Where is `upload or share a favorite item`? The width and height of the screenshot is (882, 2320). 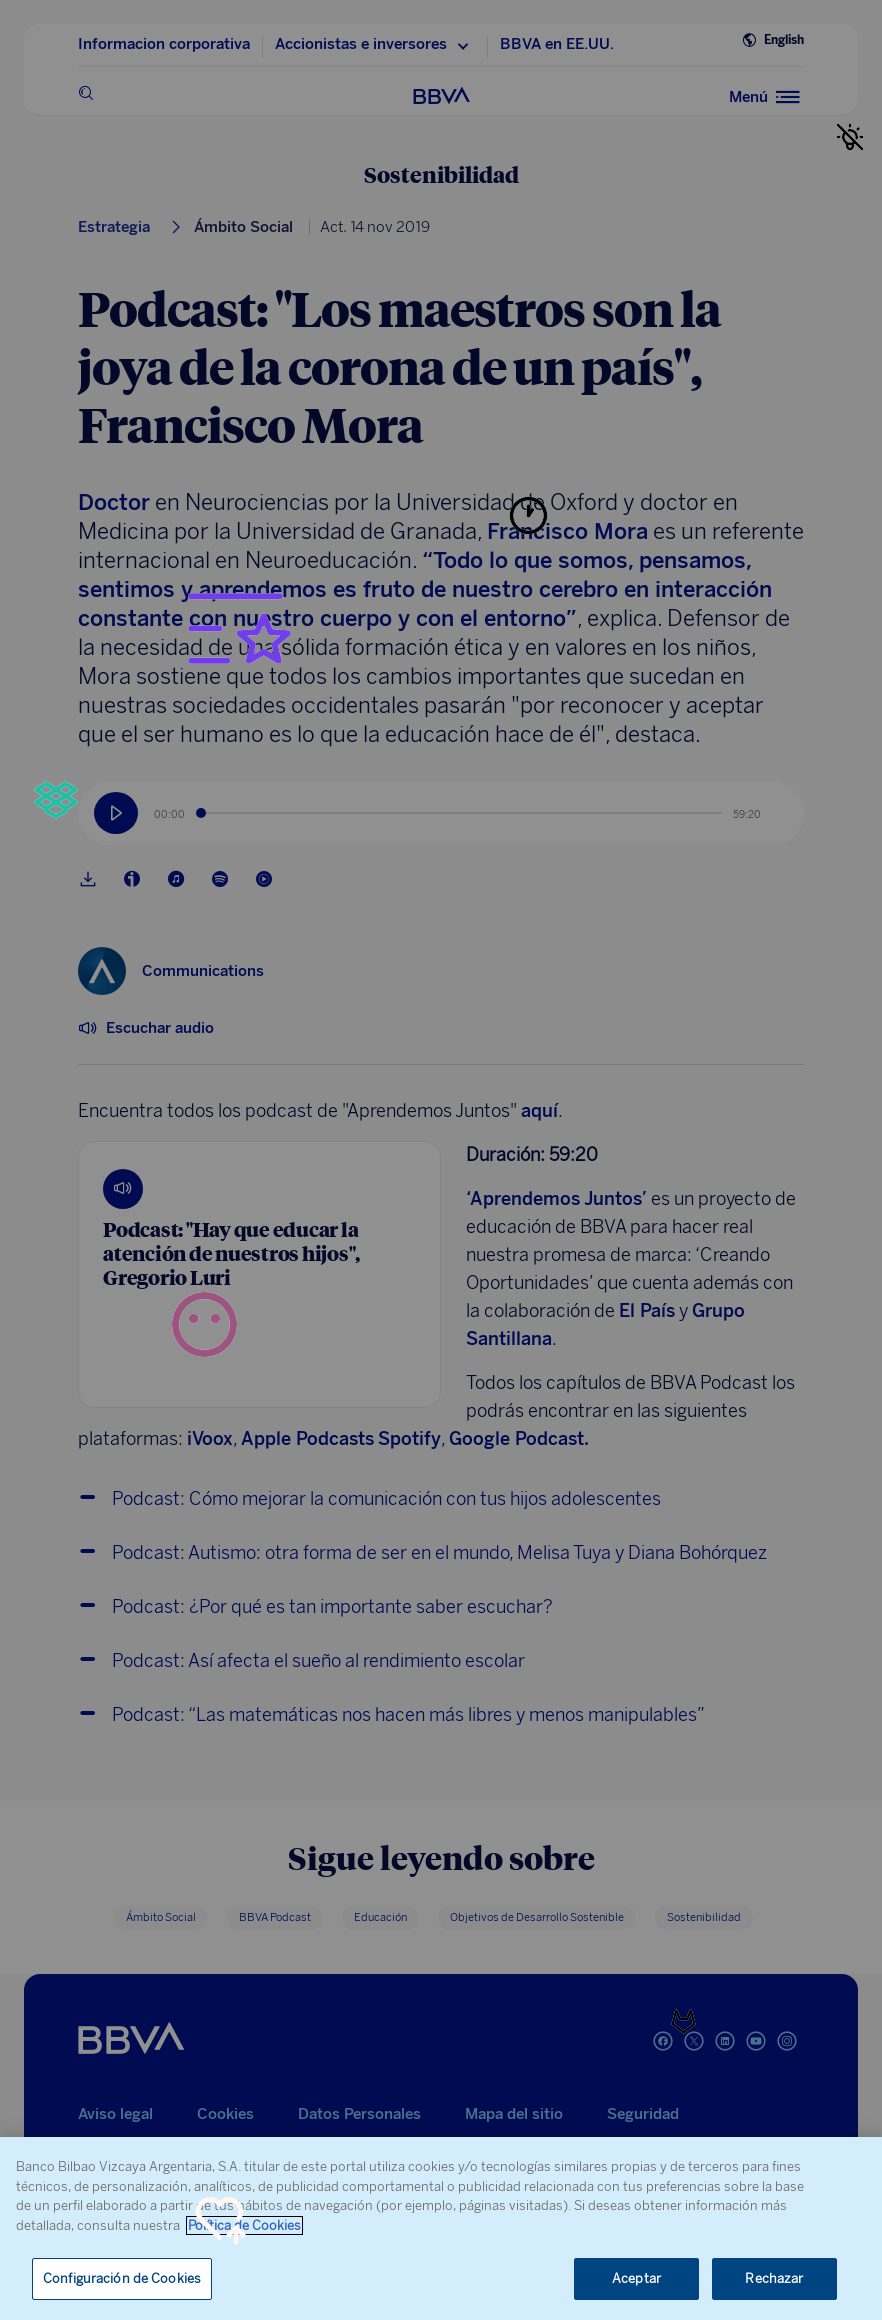
upload or share a favorite item is located at coordinates (219, 2218).